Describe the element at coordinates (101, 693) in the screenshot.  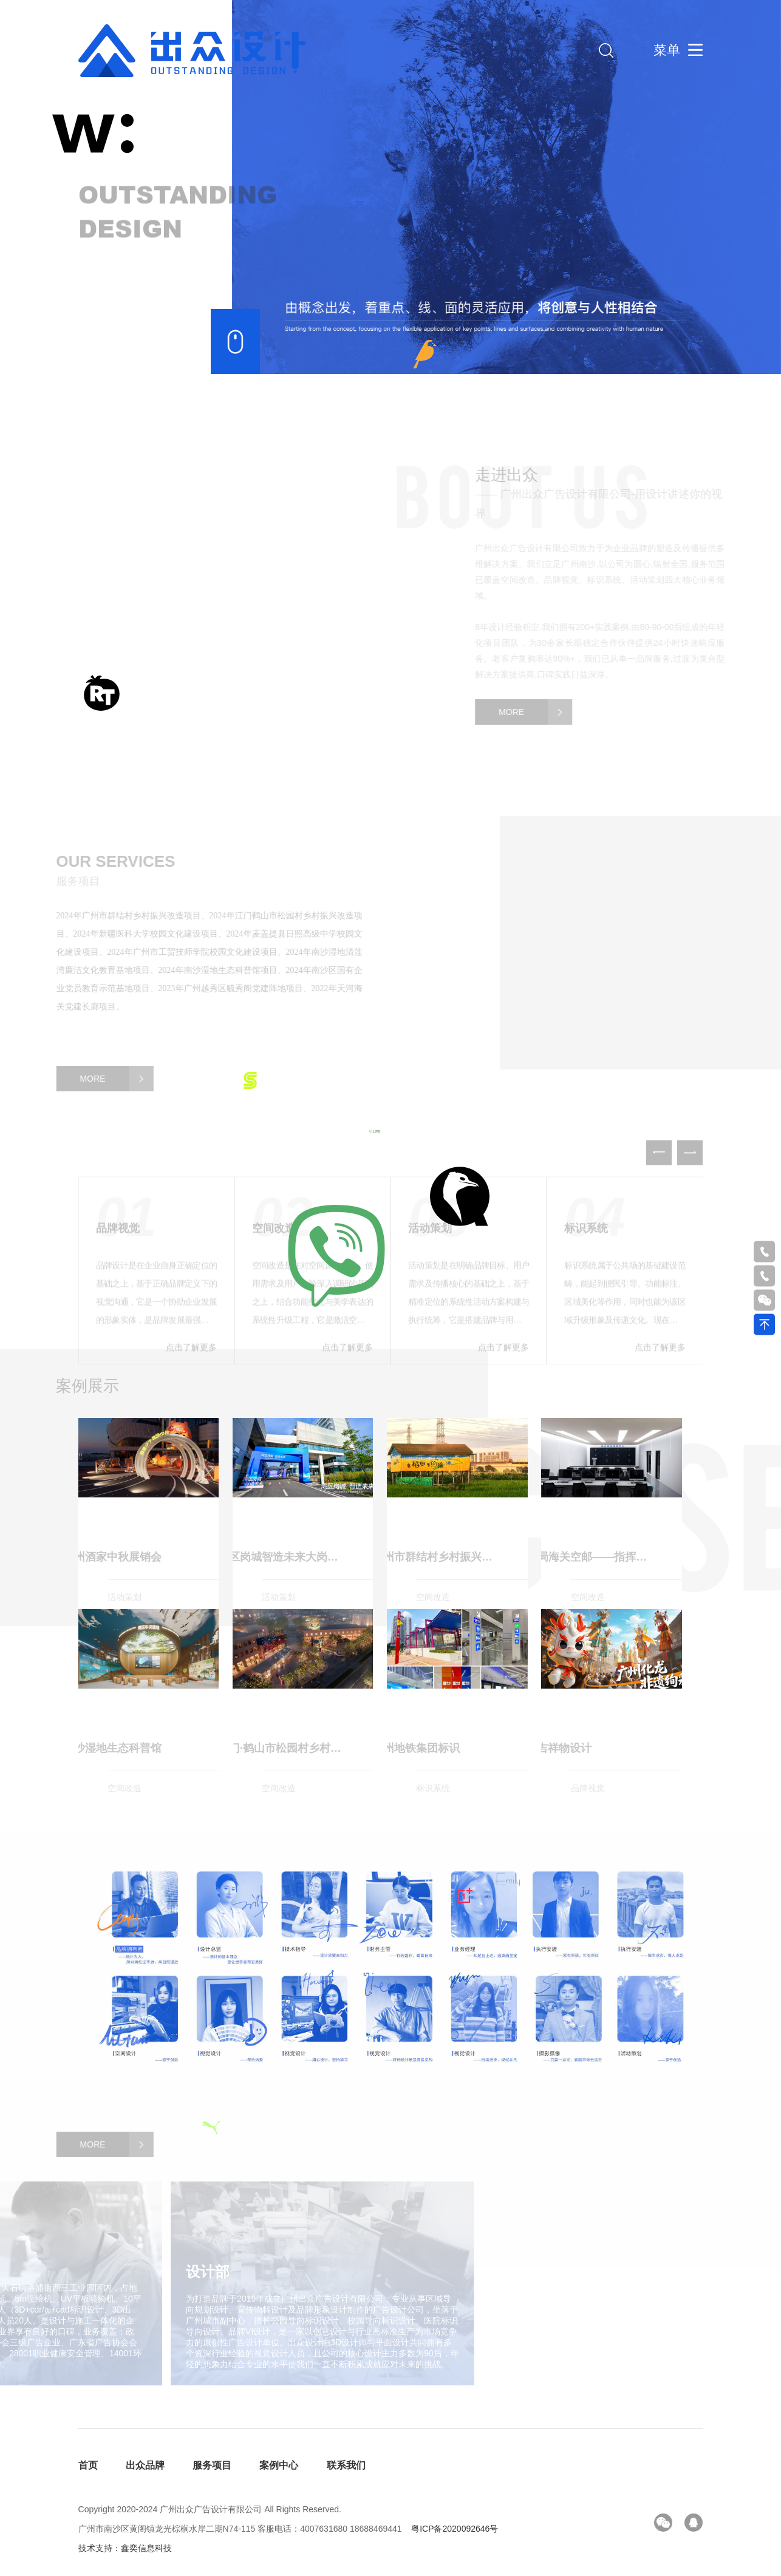
I see `visit rotten tomatoes website` at that location.